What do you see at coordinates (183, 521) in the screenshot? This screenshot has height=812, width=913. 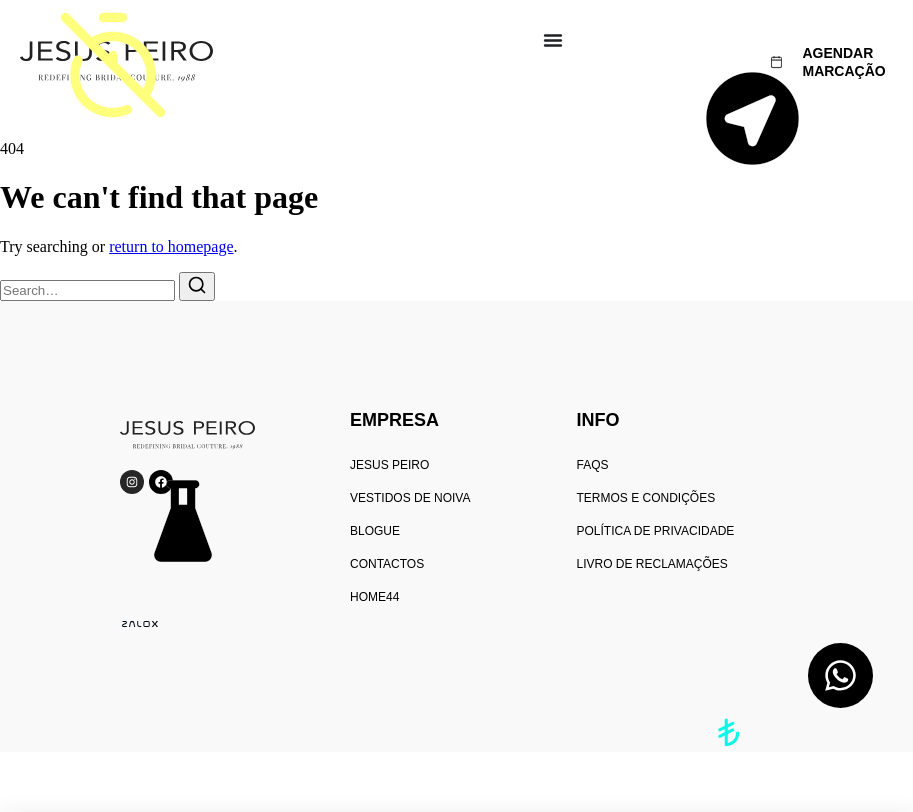 I see `access lab or experimental features` at bounding box center [183, 521].